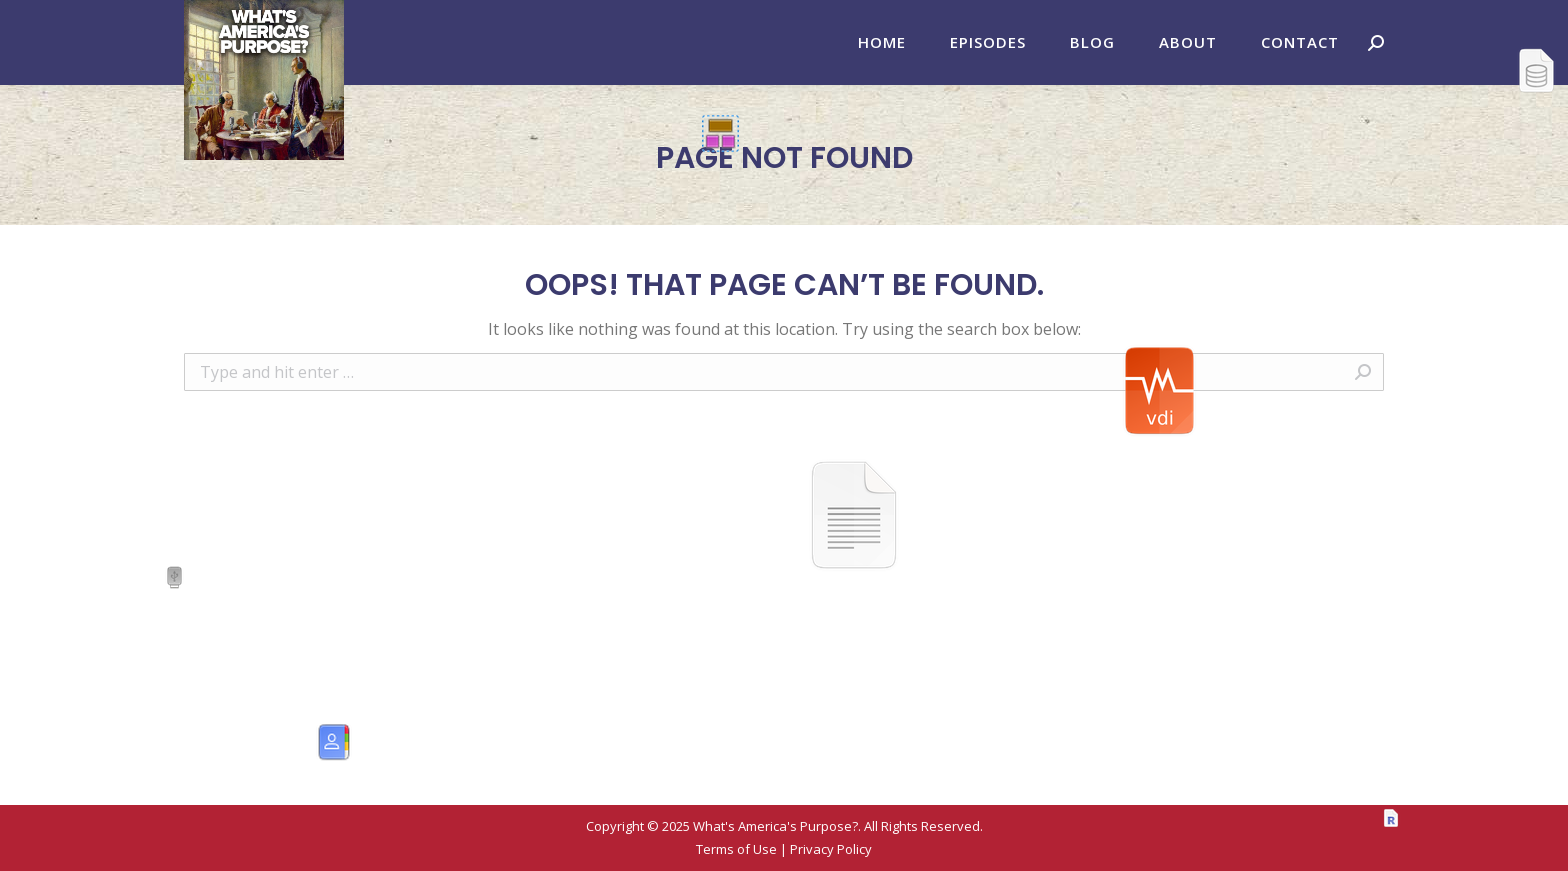 Image resolution: width=1568 pixels, height=871 pixels. I want to click on open a plain text file, so click(854, 515).